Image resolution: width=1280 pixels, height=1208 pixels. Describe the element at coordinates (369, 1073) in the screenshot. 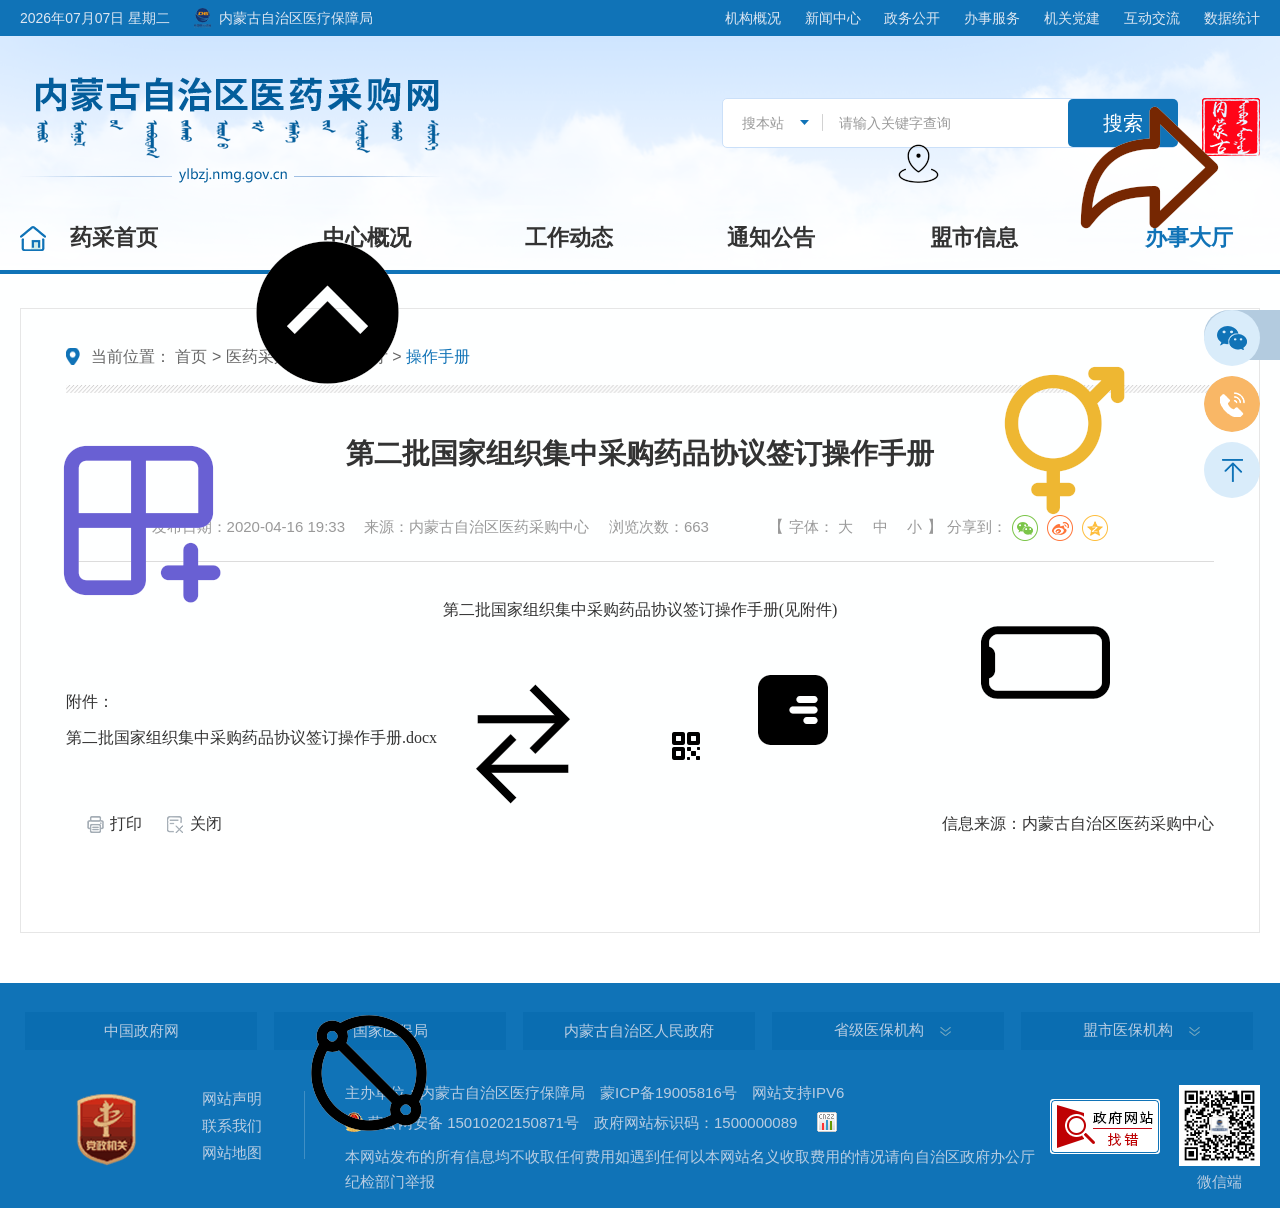

I see `measure or display diameter of a circular object` at that location.